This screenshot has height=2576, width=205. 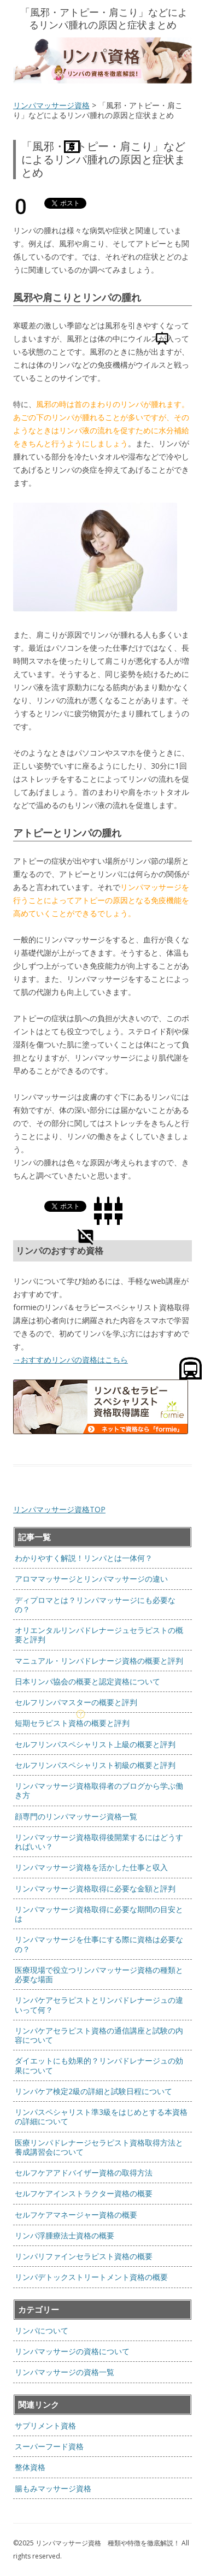 I want to click on find nearby ATMs or cash machines, so click(x=72, y=146).